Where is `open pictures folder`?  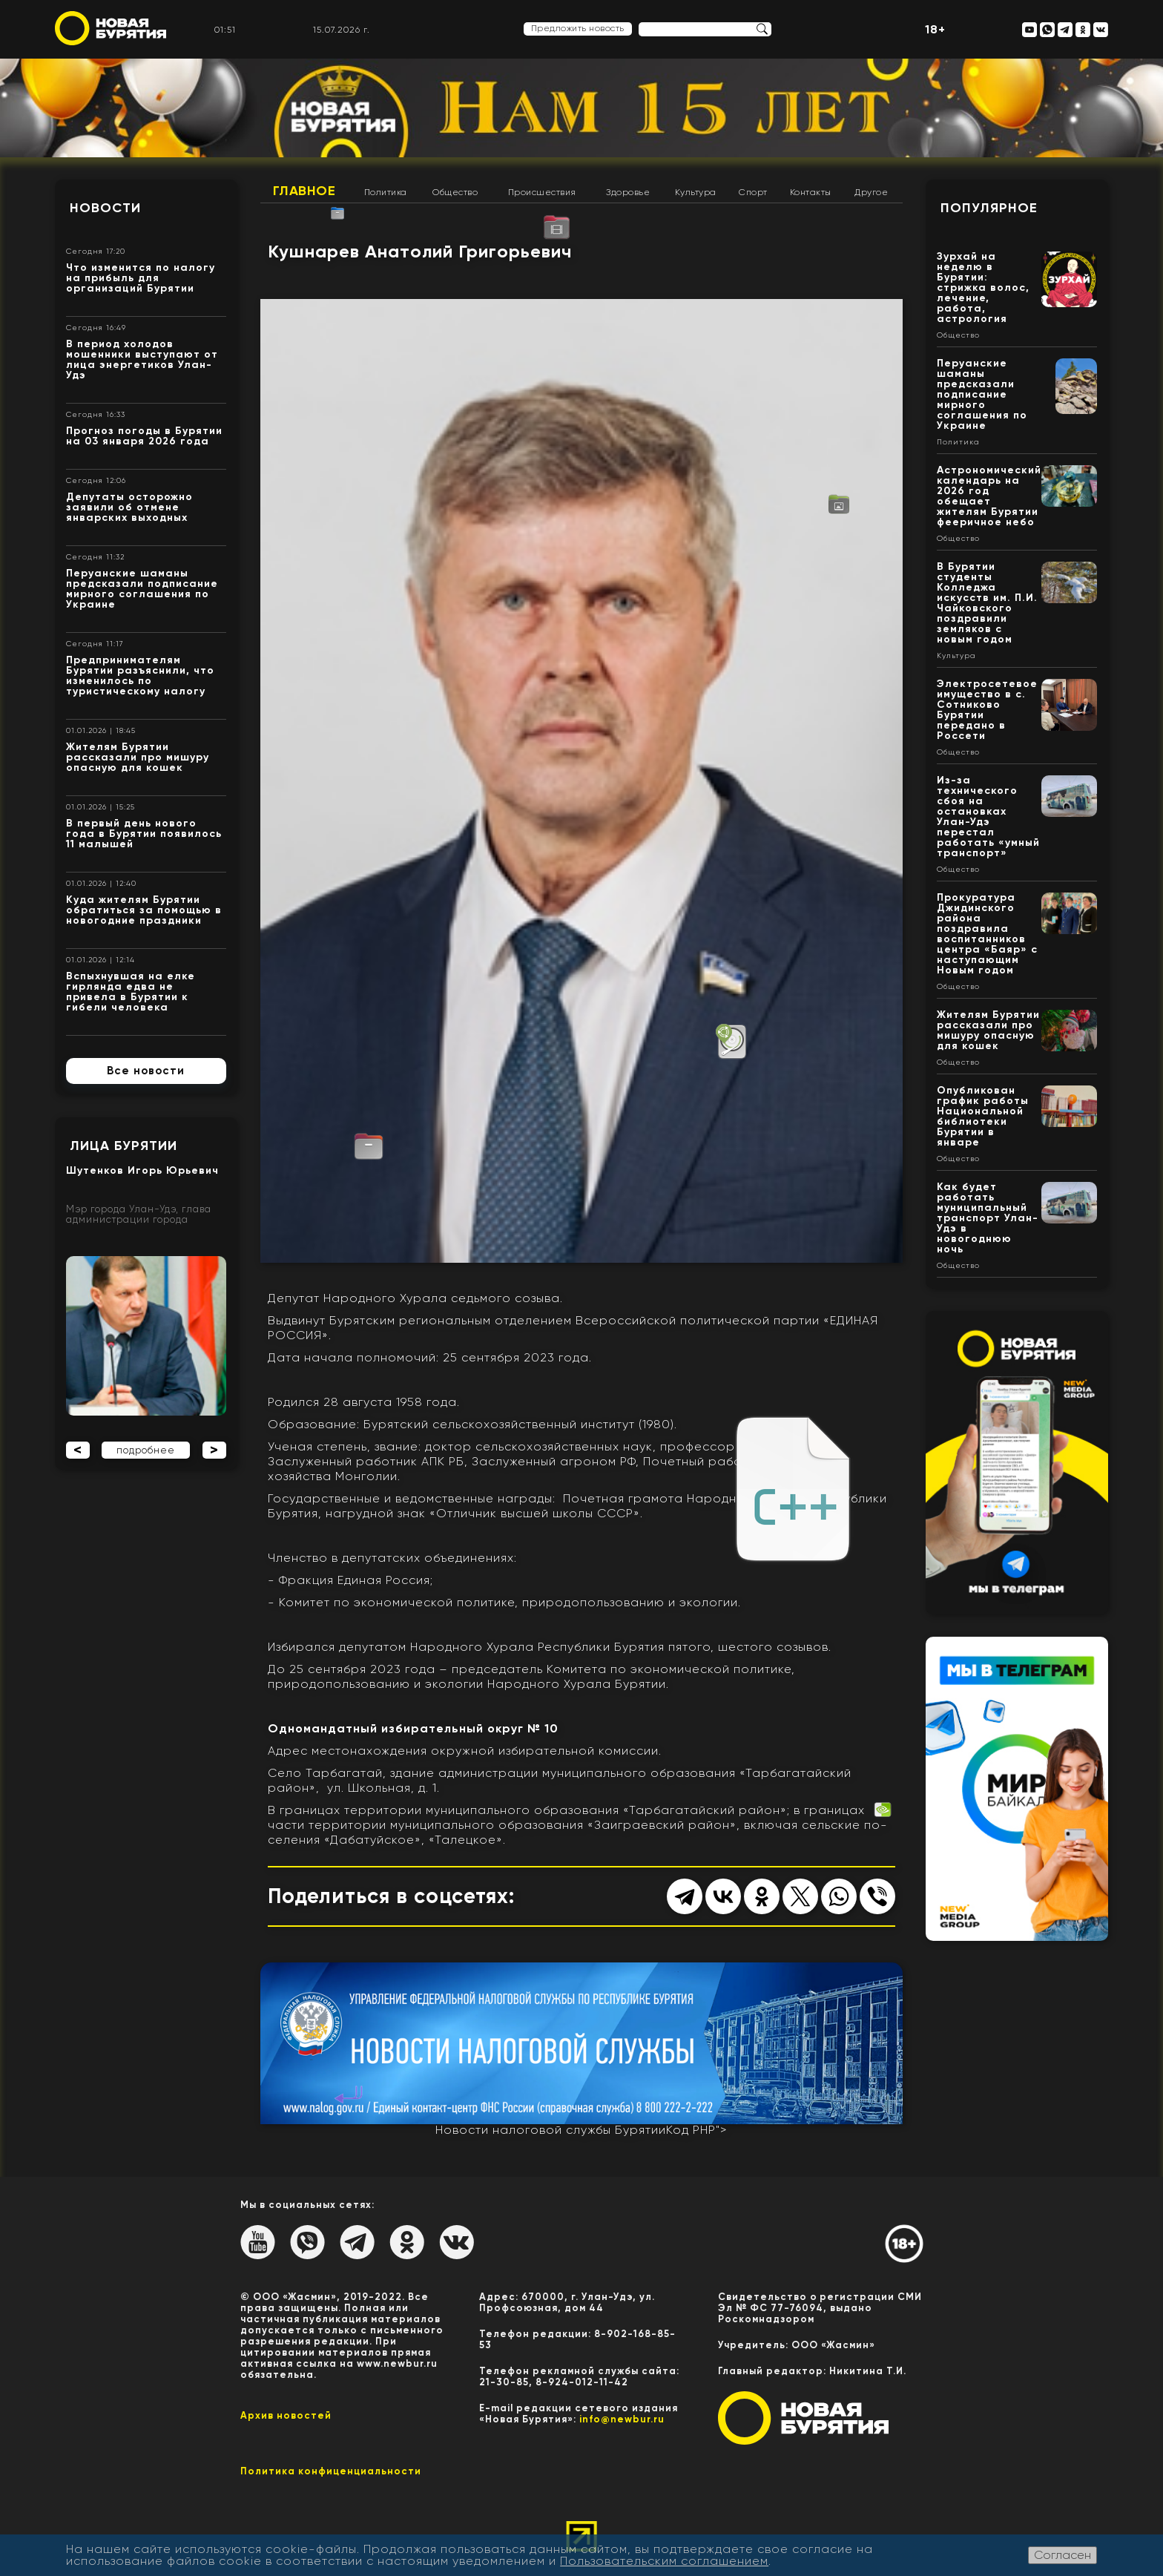
open pictures folder is located at coordinates (839, 504).